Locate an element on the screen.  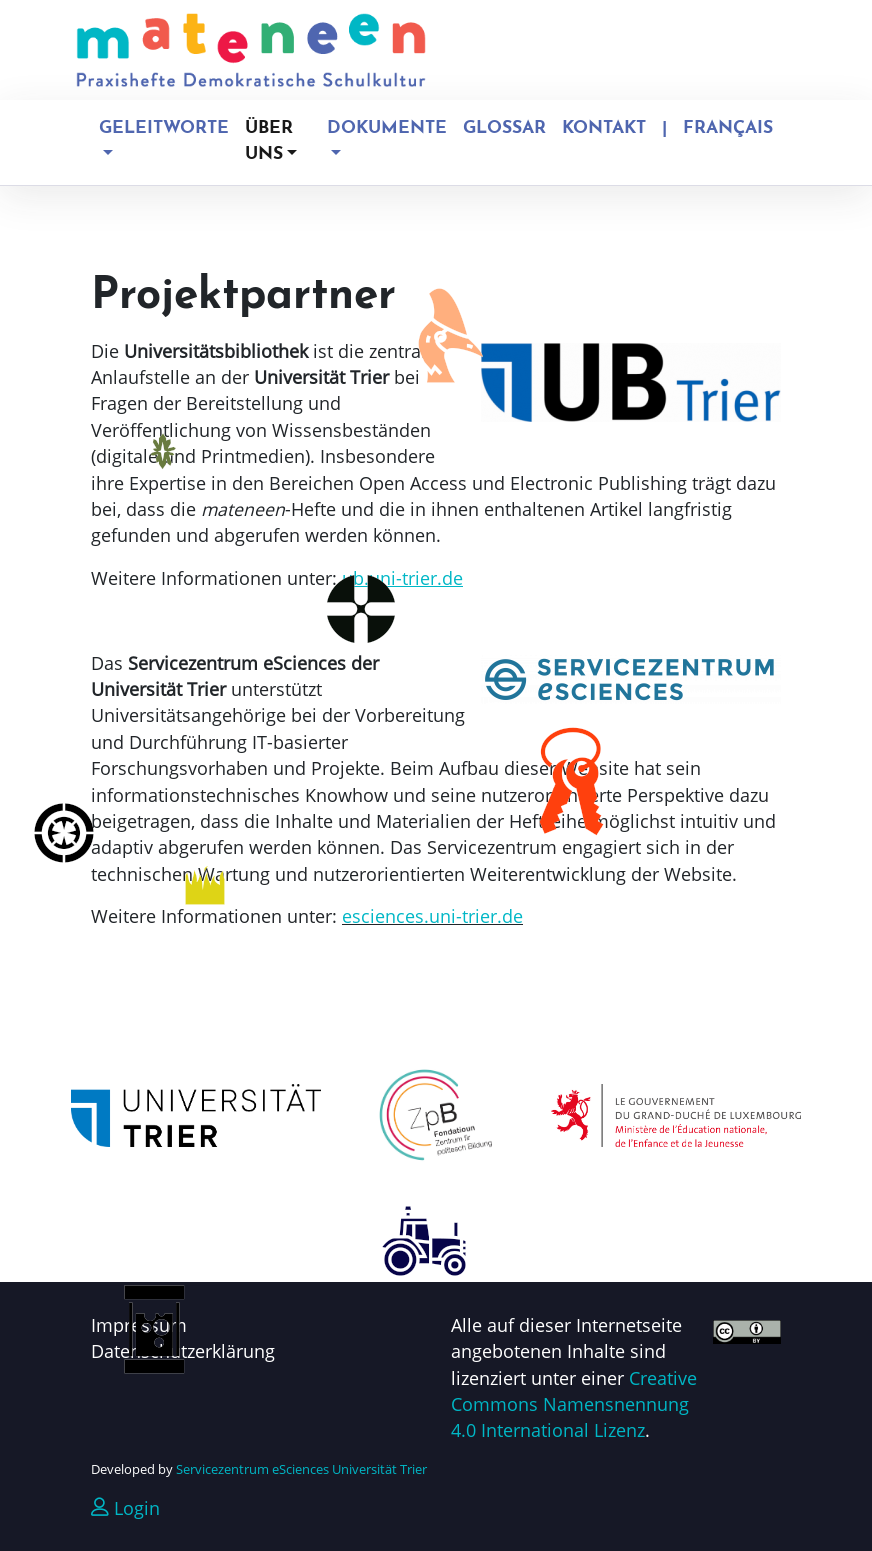
access farming or agricultural features is located at coordinates (424, 1241).